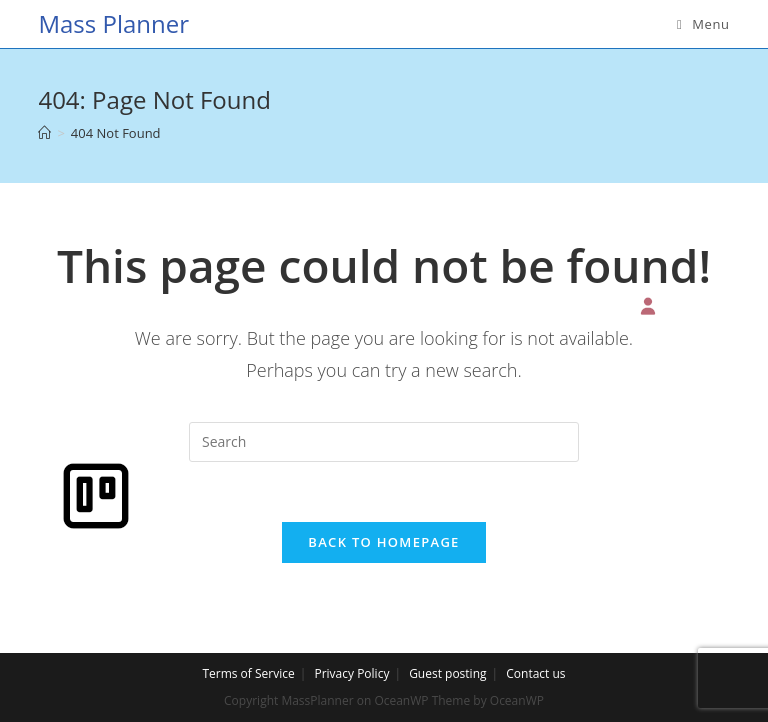  I want to click on open trello app, so click(96, 496).